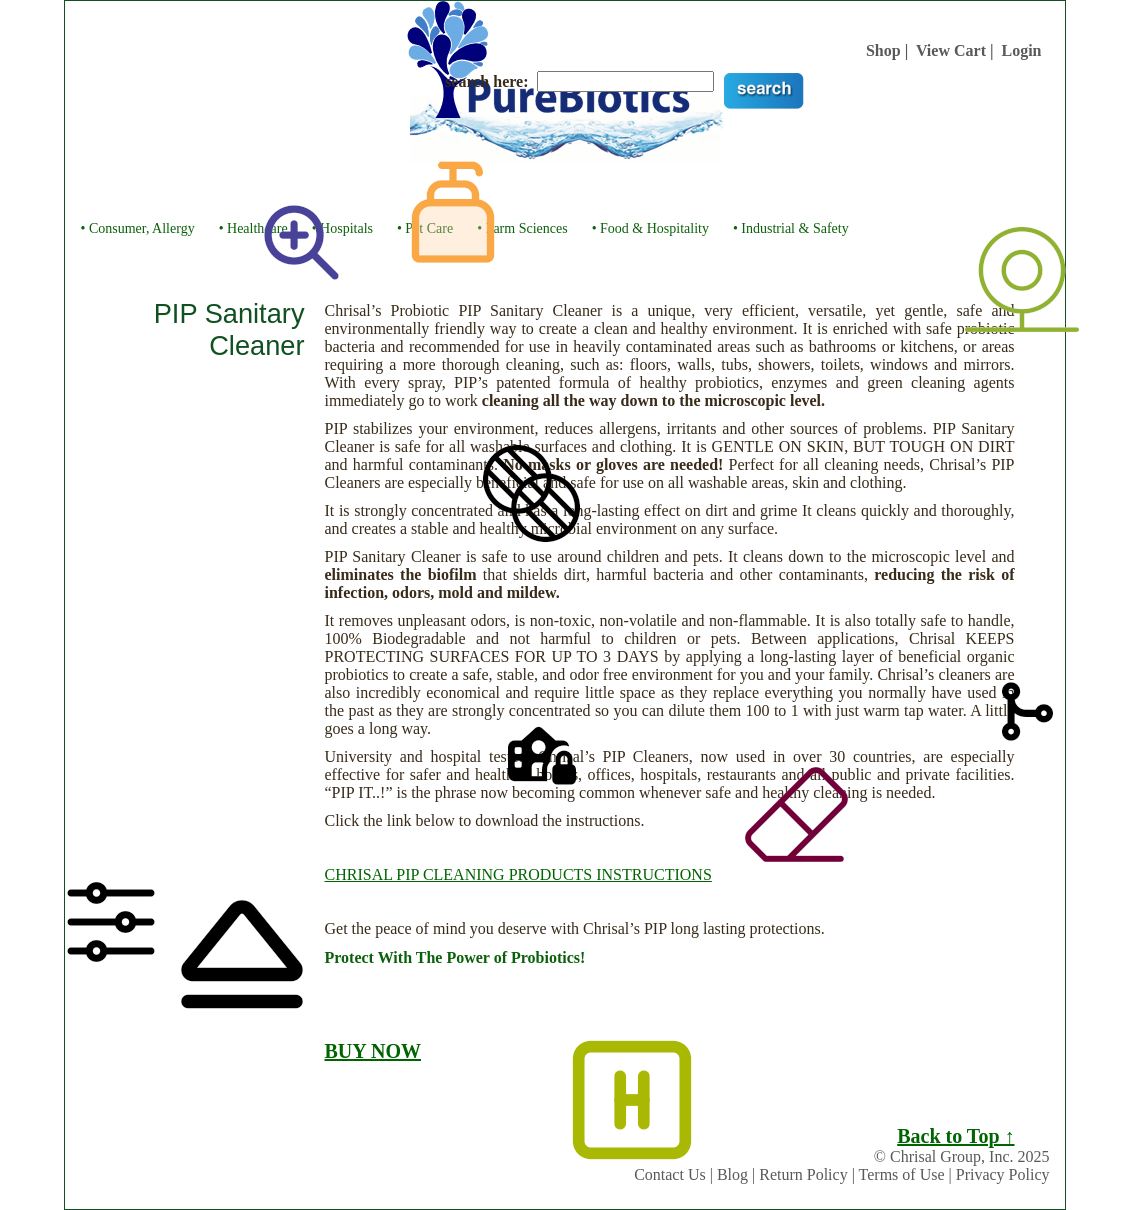 The height and width of the screenshot is (1210, 1129). I want to click on indicates a locked or secured school facility, so click(542, 754).